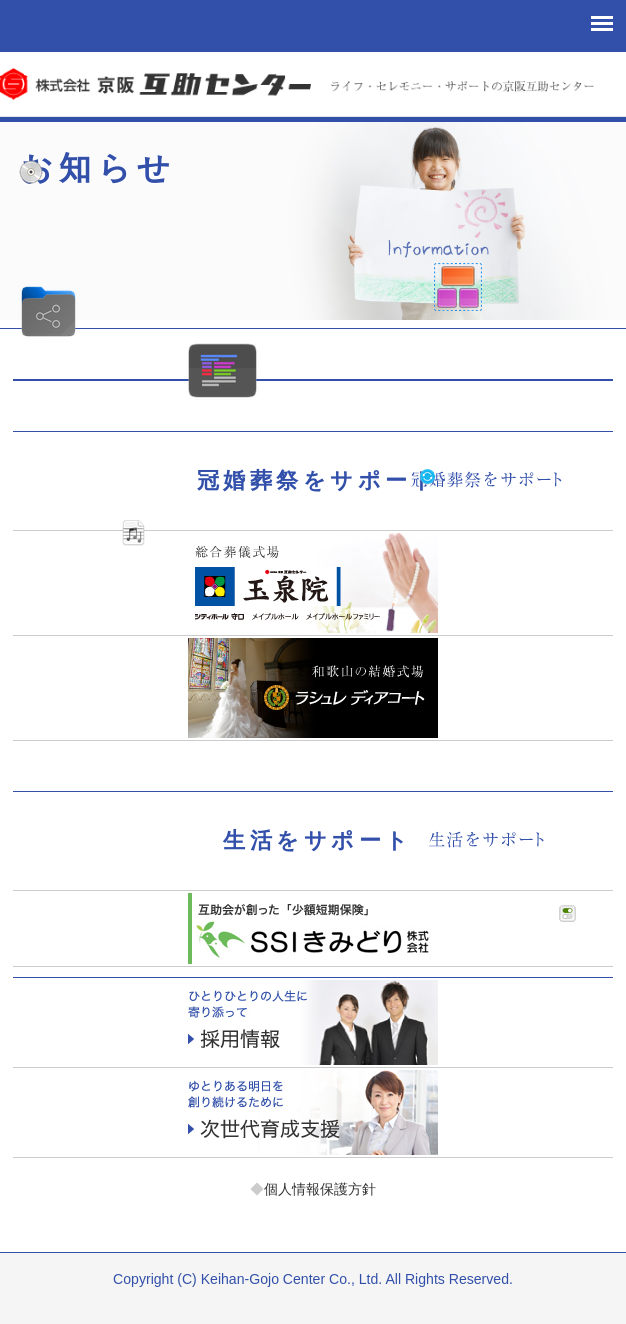 The height and width of the screenshot is (1324, 626). What do you see at coordinates (458, 287) in the screenshot?
I see `select all items in the current view` at bounding box center [458, 287].